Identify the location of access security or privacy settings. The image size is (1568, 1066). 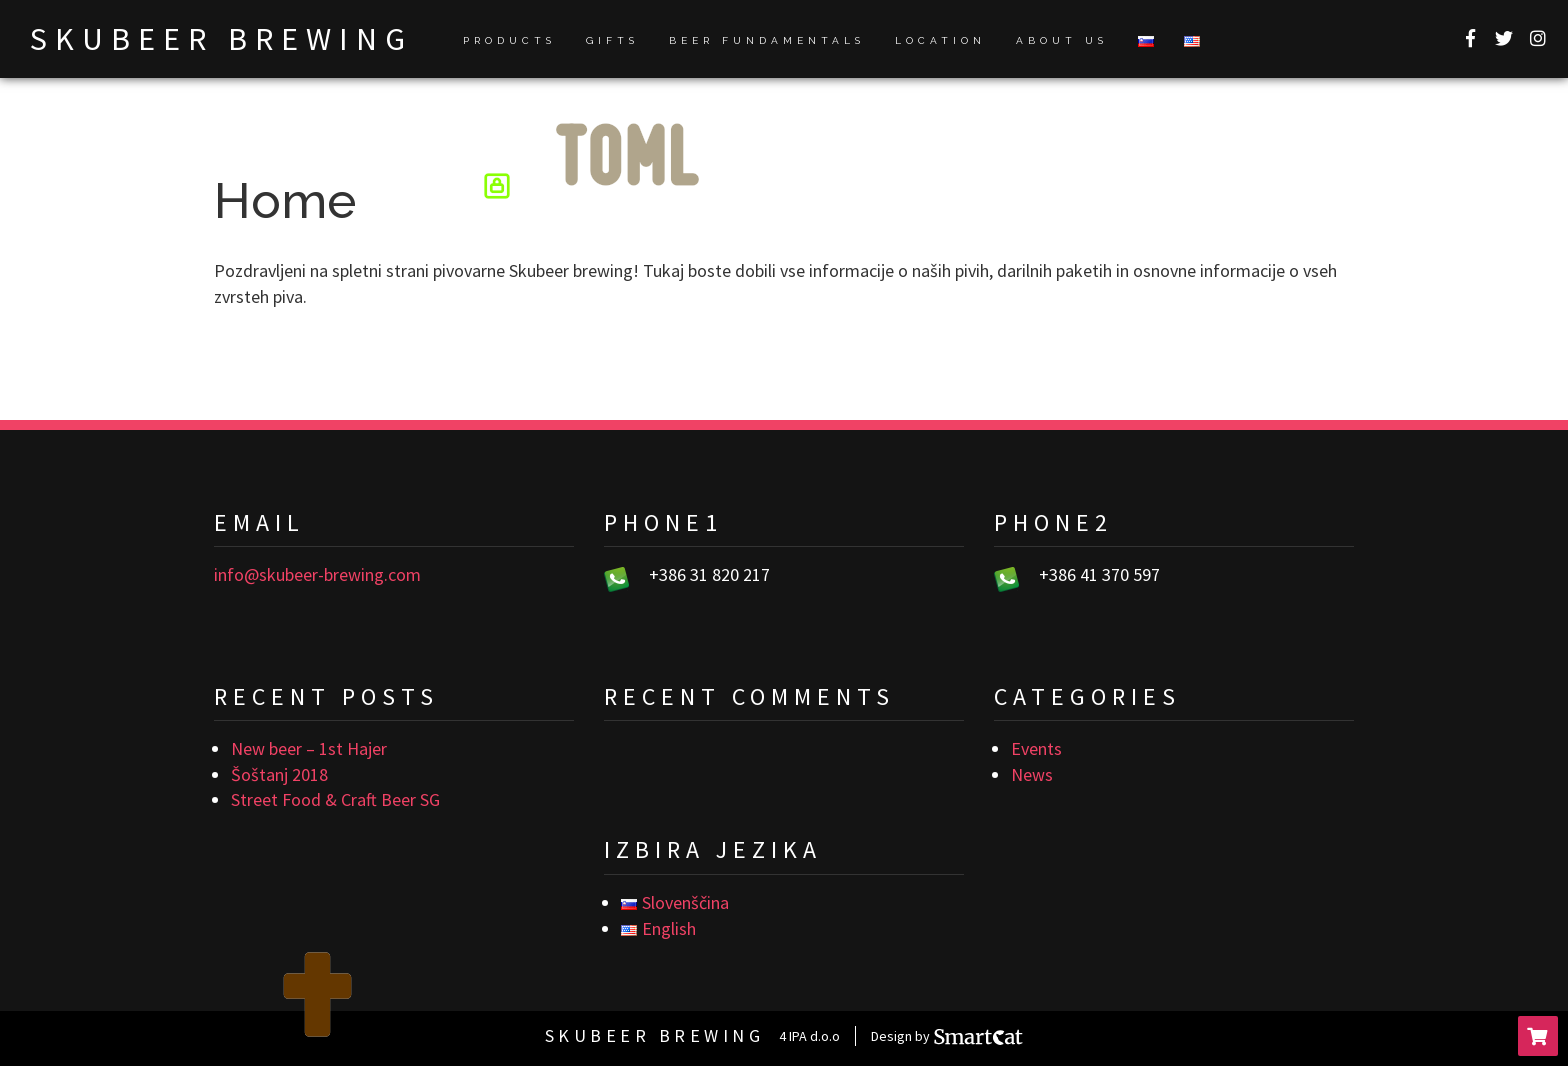
(497, 186).